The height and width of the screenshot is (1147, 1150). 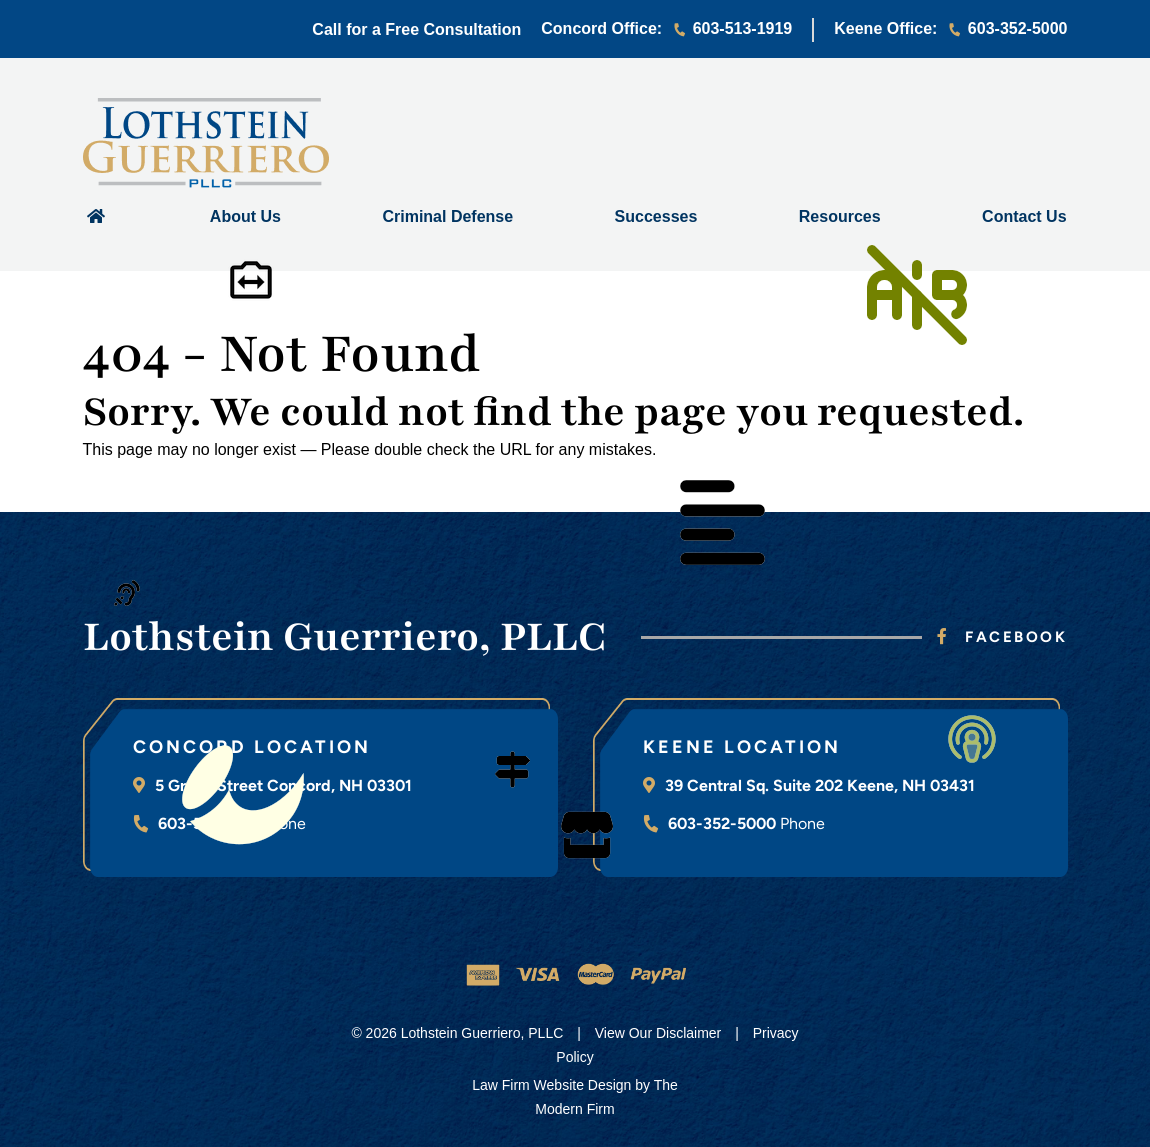 What do you see at coordinates (972, 739) in the screenshot?
I see `open Apple Podcasts app` at bounding box center [972, 739].